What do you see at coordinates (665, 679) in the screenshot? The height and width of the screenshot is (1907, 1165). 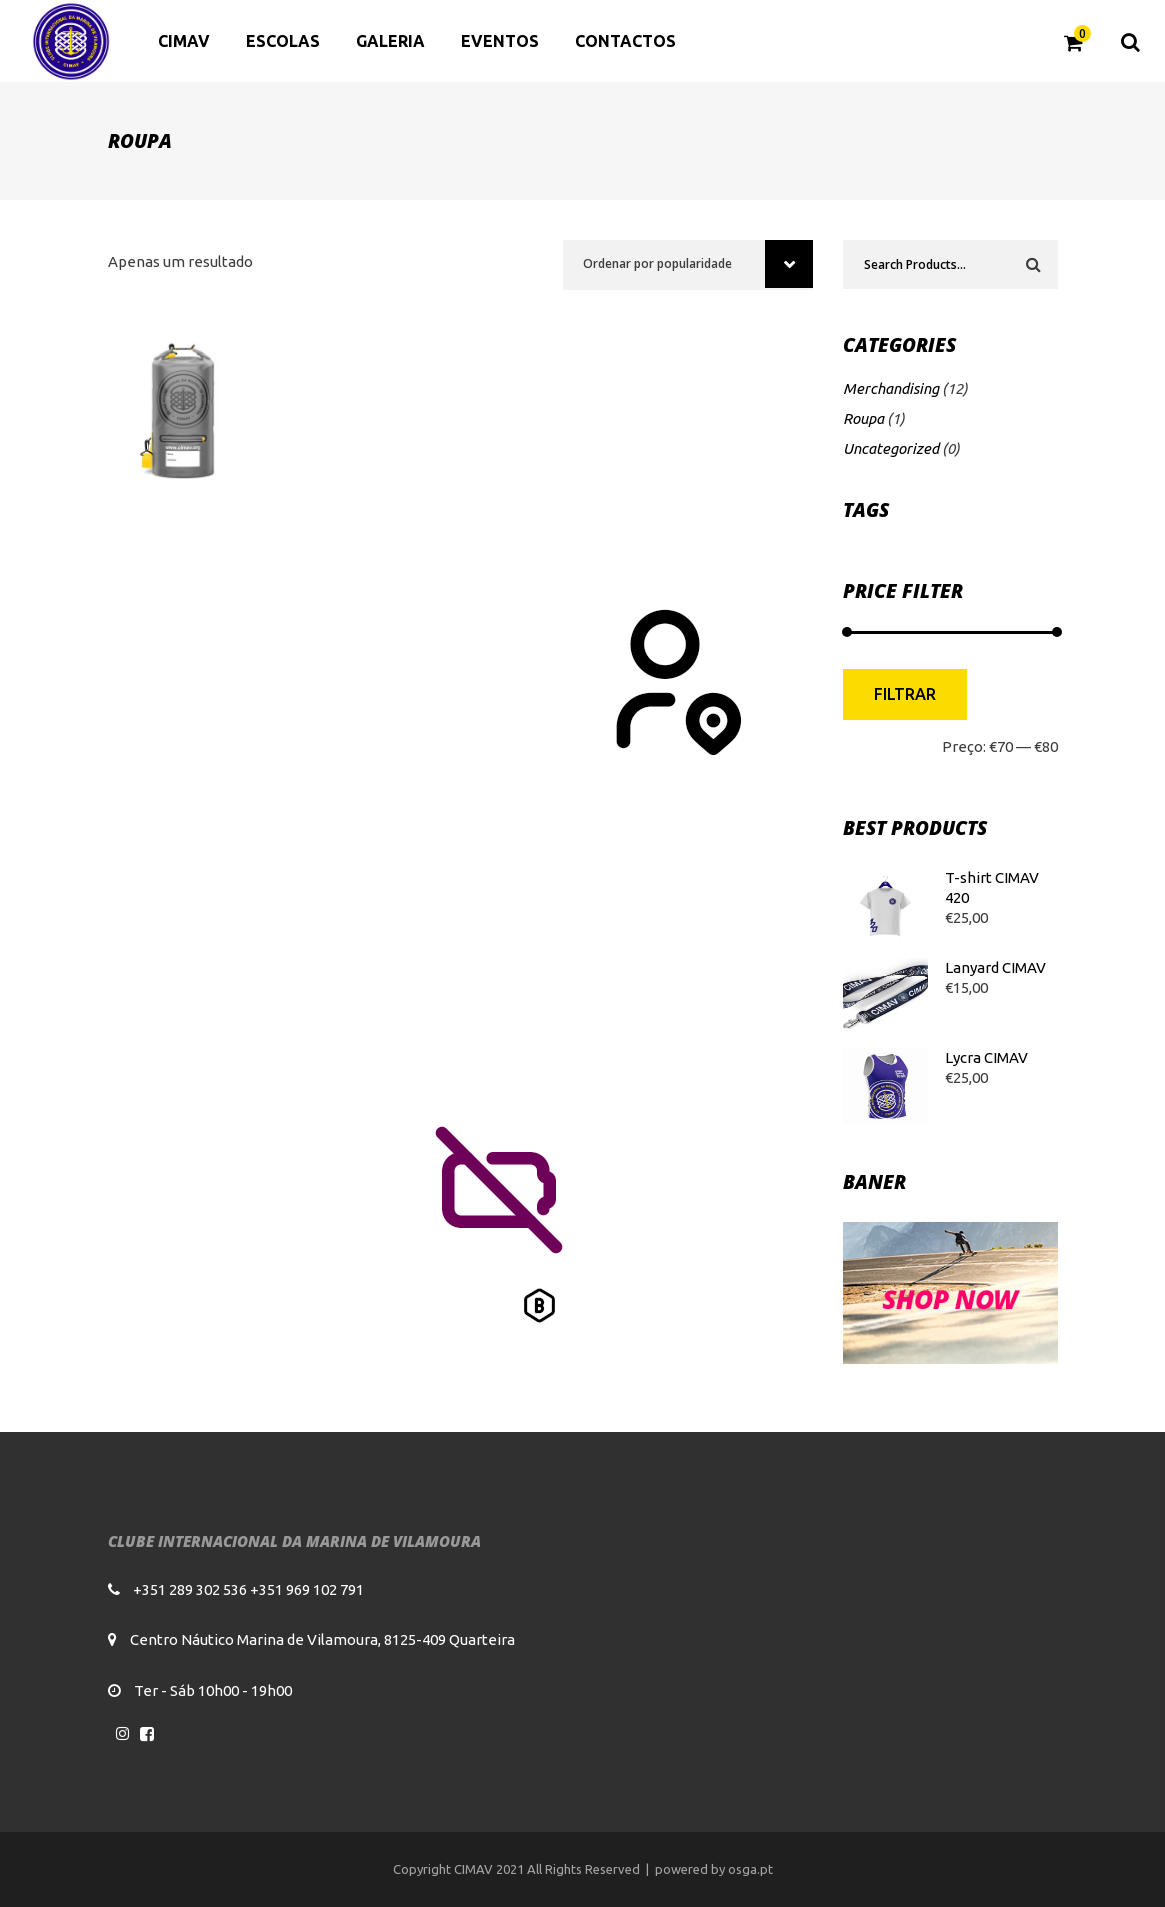 I see `view user's location on map` at bounding box center [665, 679].